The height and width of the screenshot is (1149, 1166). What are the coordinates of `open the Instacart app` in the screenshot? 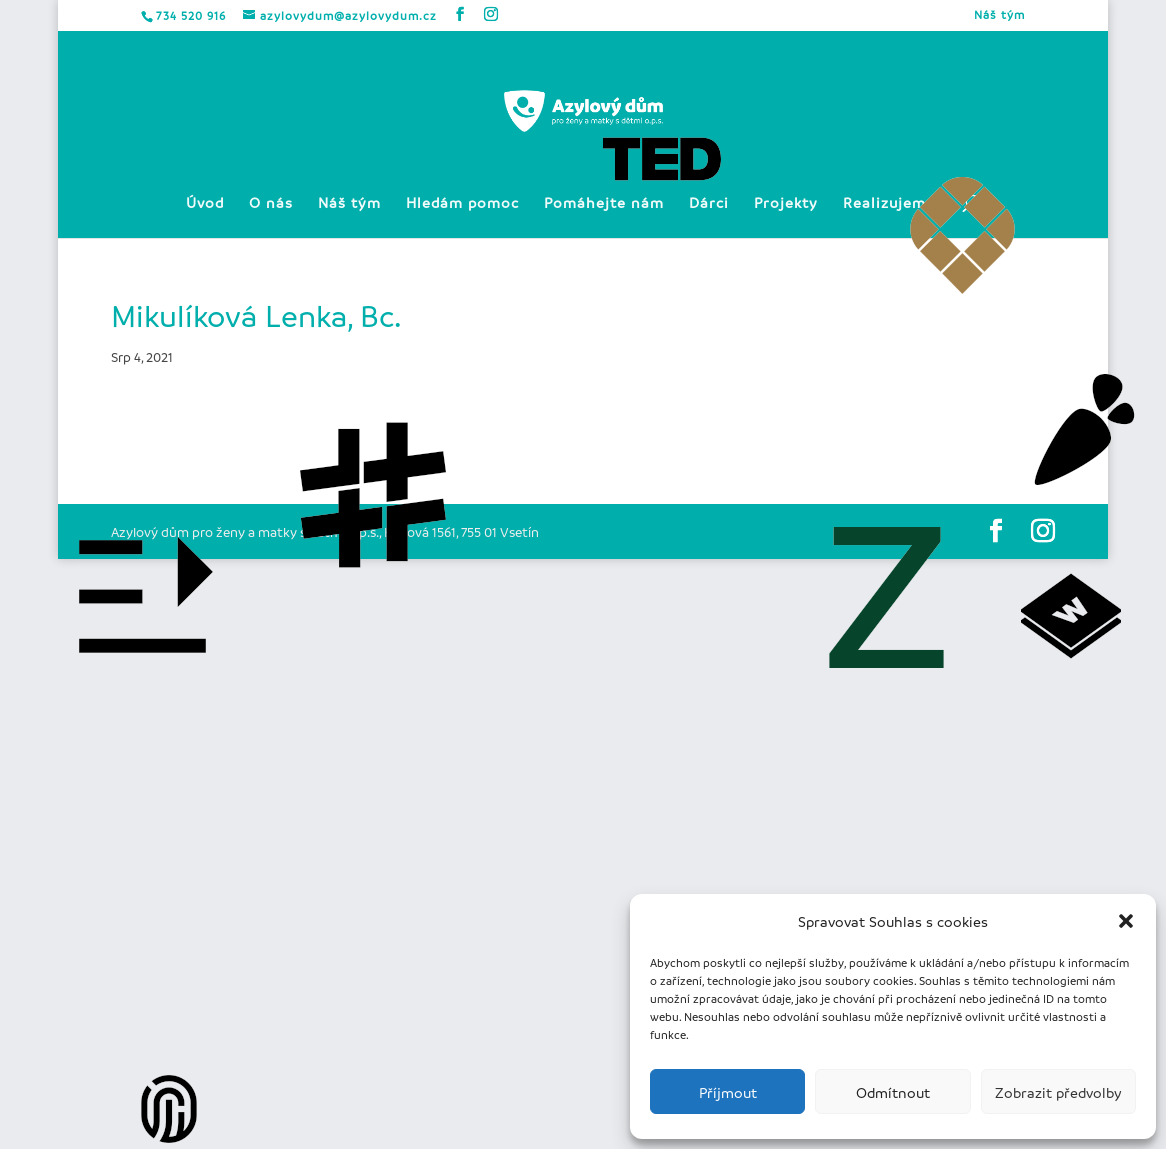 It's located at (1084, 429).